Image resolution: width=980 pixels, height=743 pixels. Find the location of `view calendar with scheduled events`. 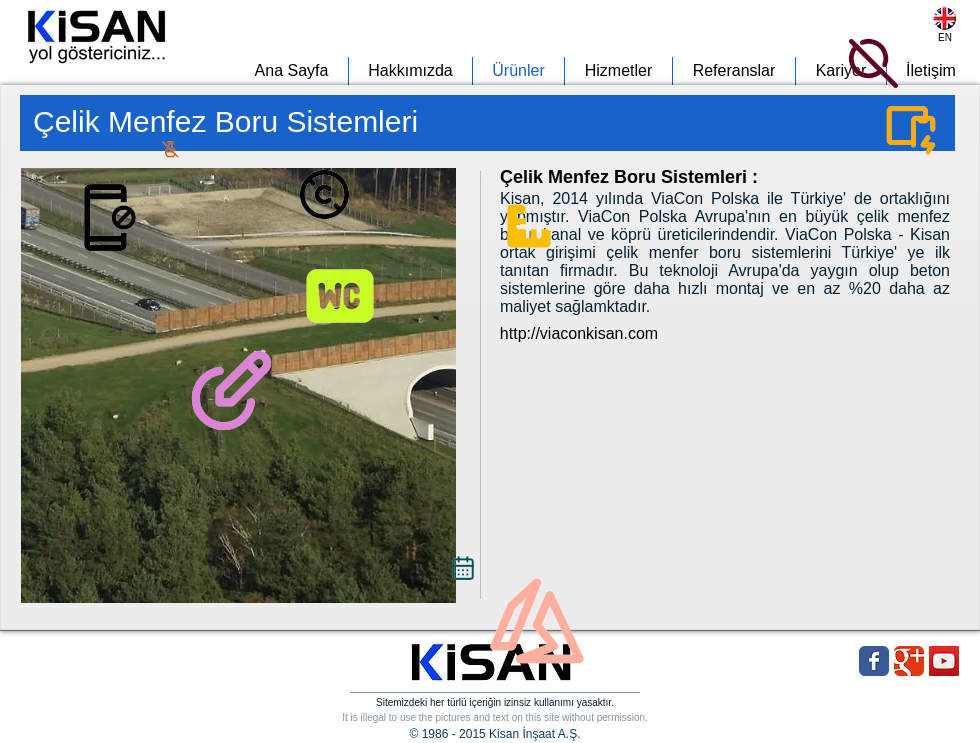

view calendar with scheduled events is located at coordinates (463, 568).